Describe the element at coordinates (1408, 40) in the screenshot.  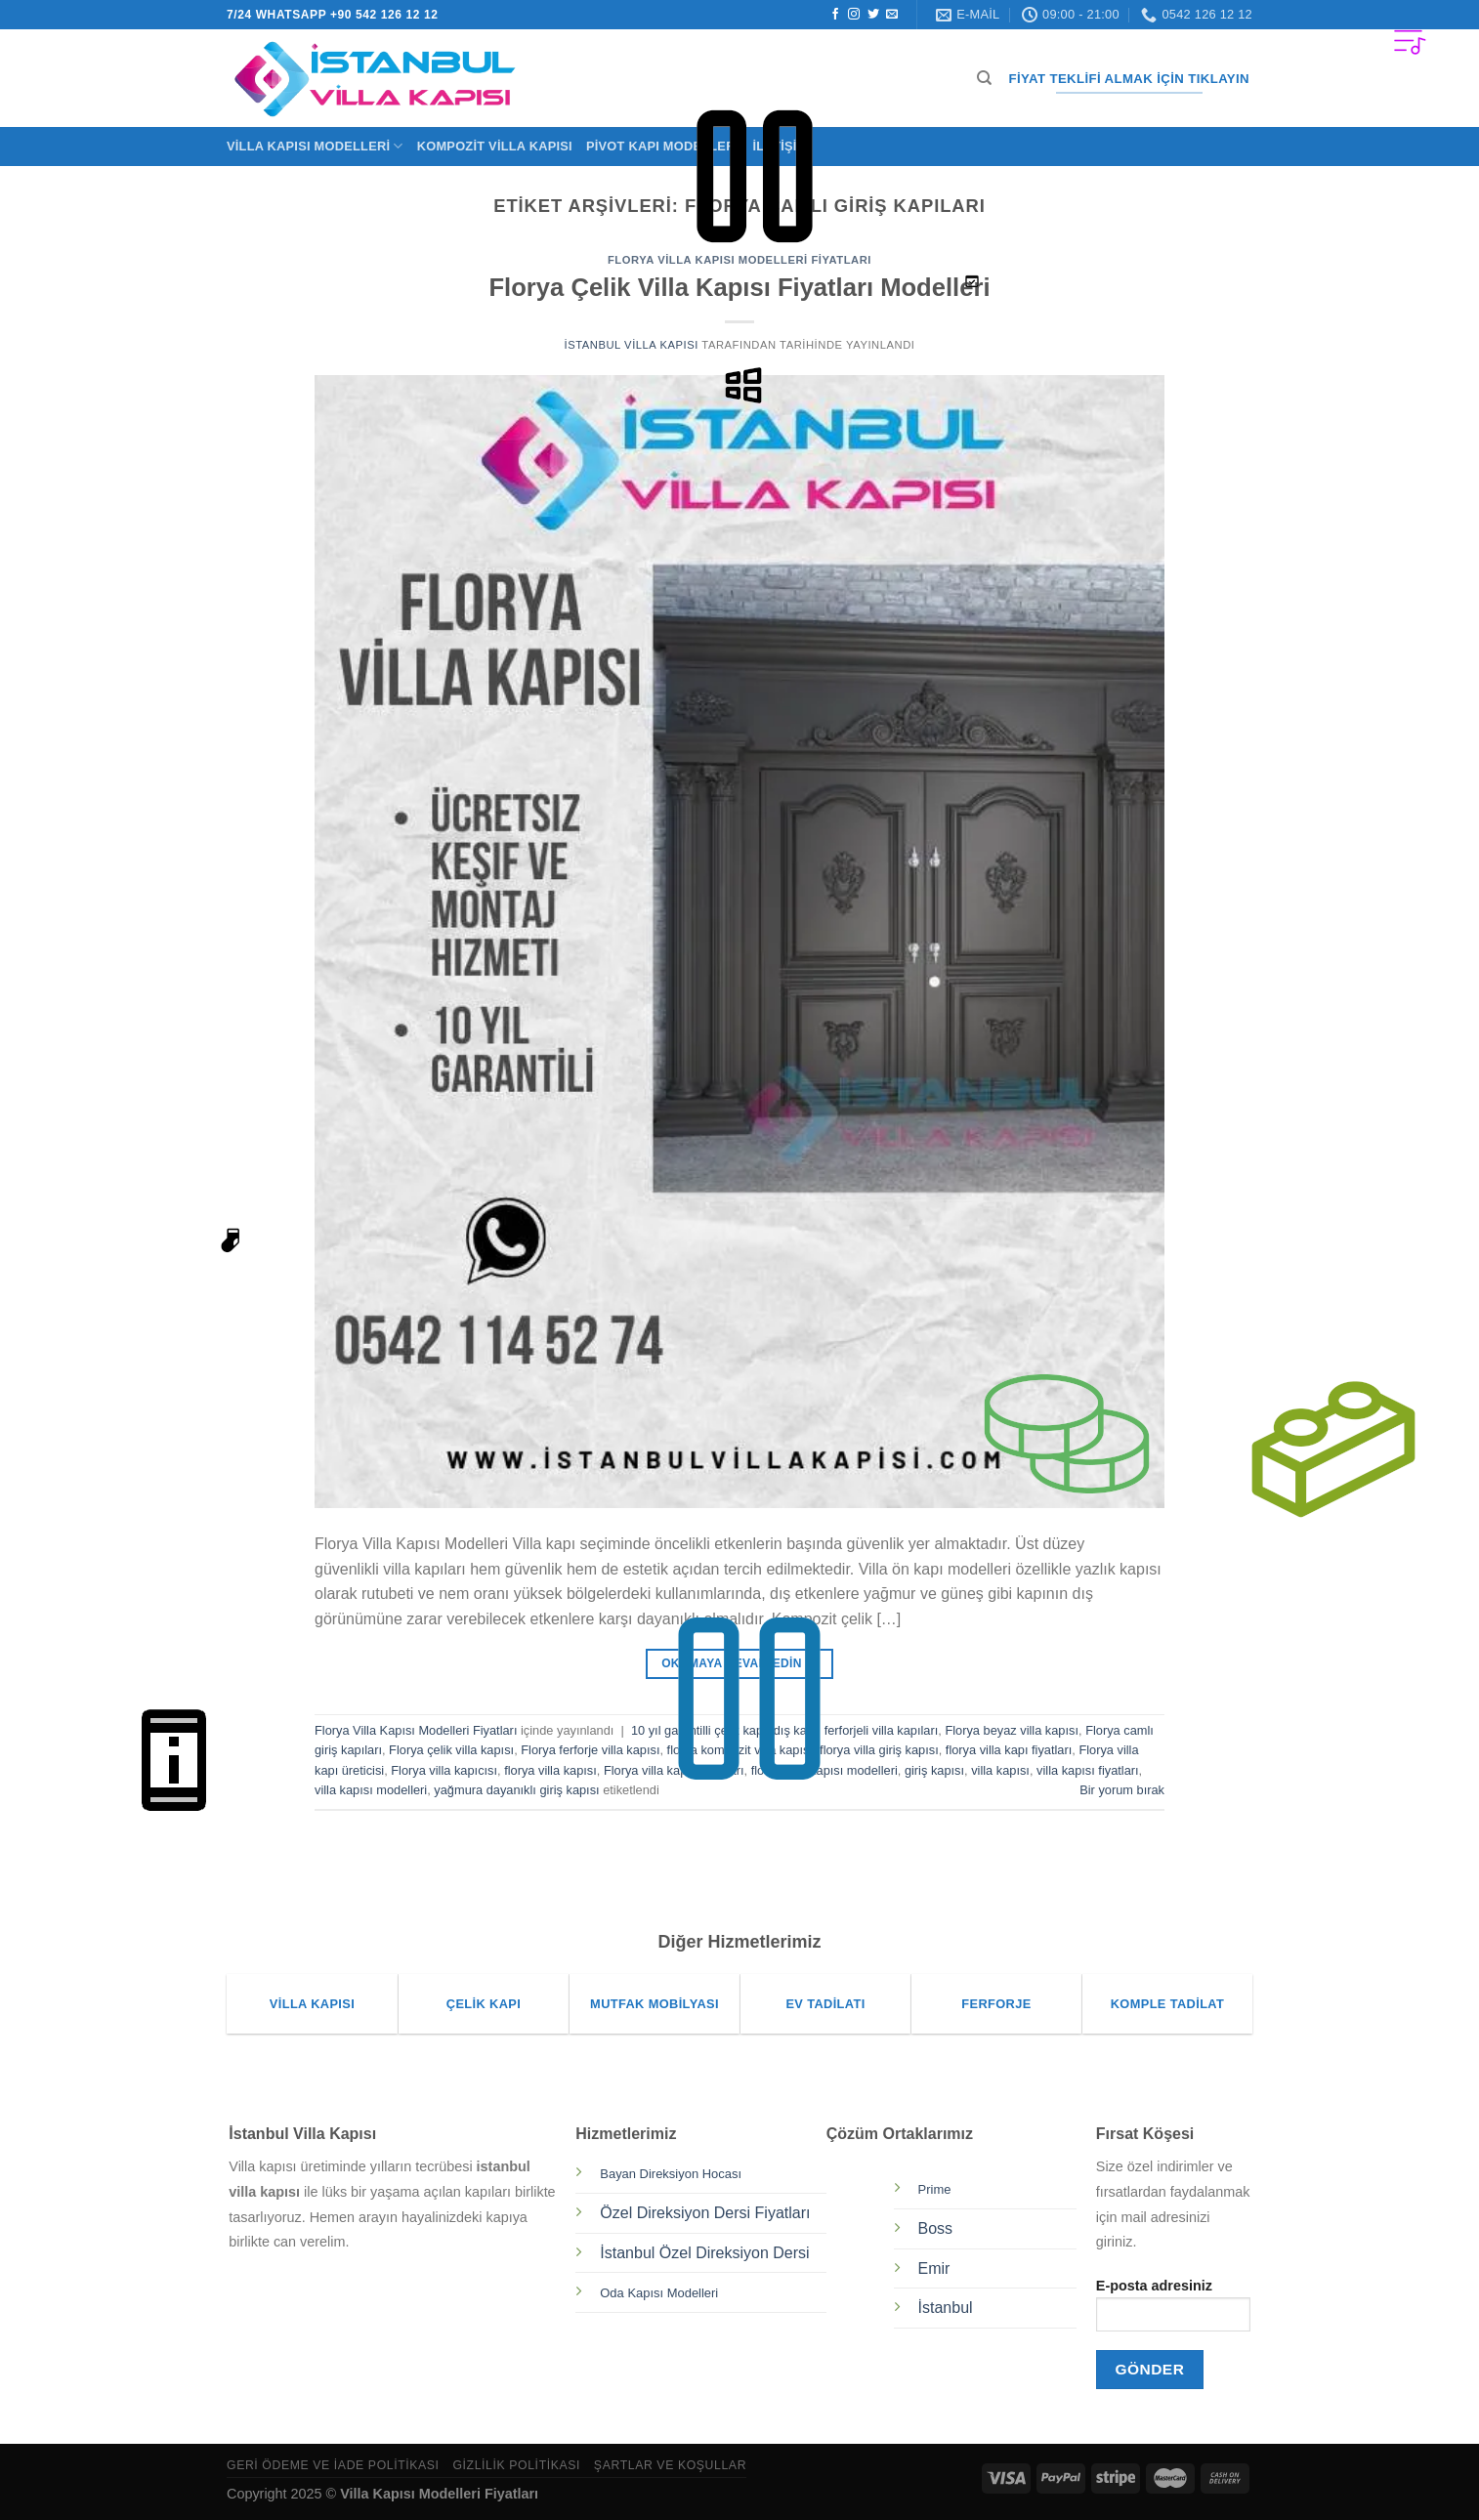
I see `view your playlist` at that location.